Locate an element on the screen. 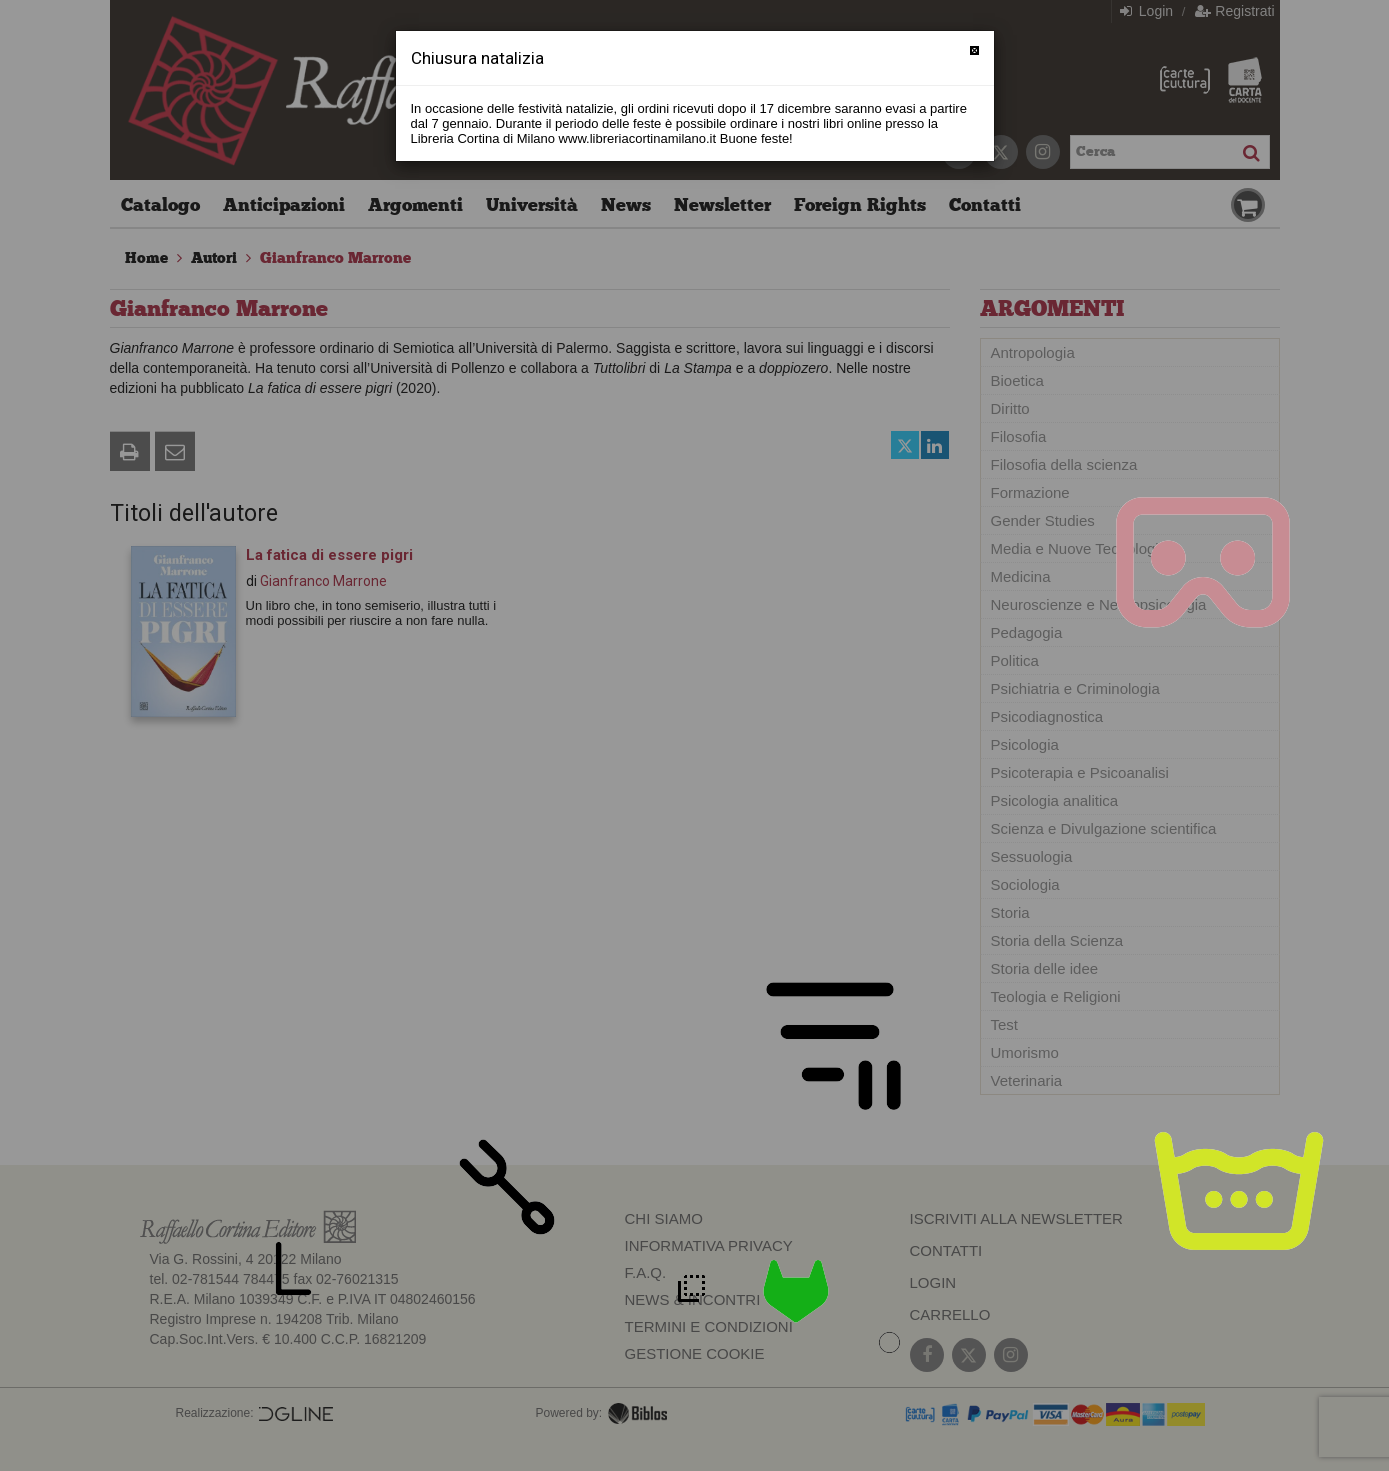 The width and height of the screenshot is (1389, 1471). access tool or utility settings is located at coordinates (507, 1187).